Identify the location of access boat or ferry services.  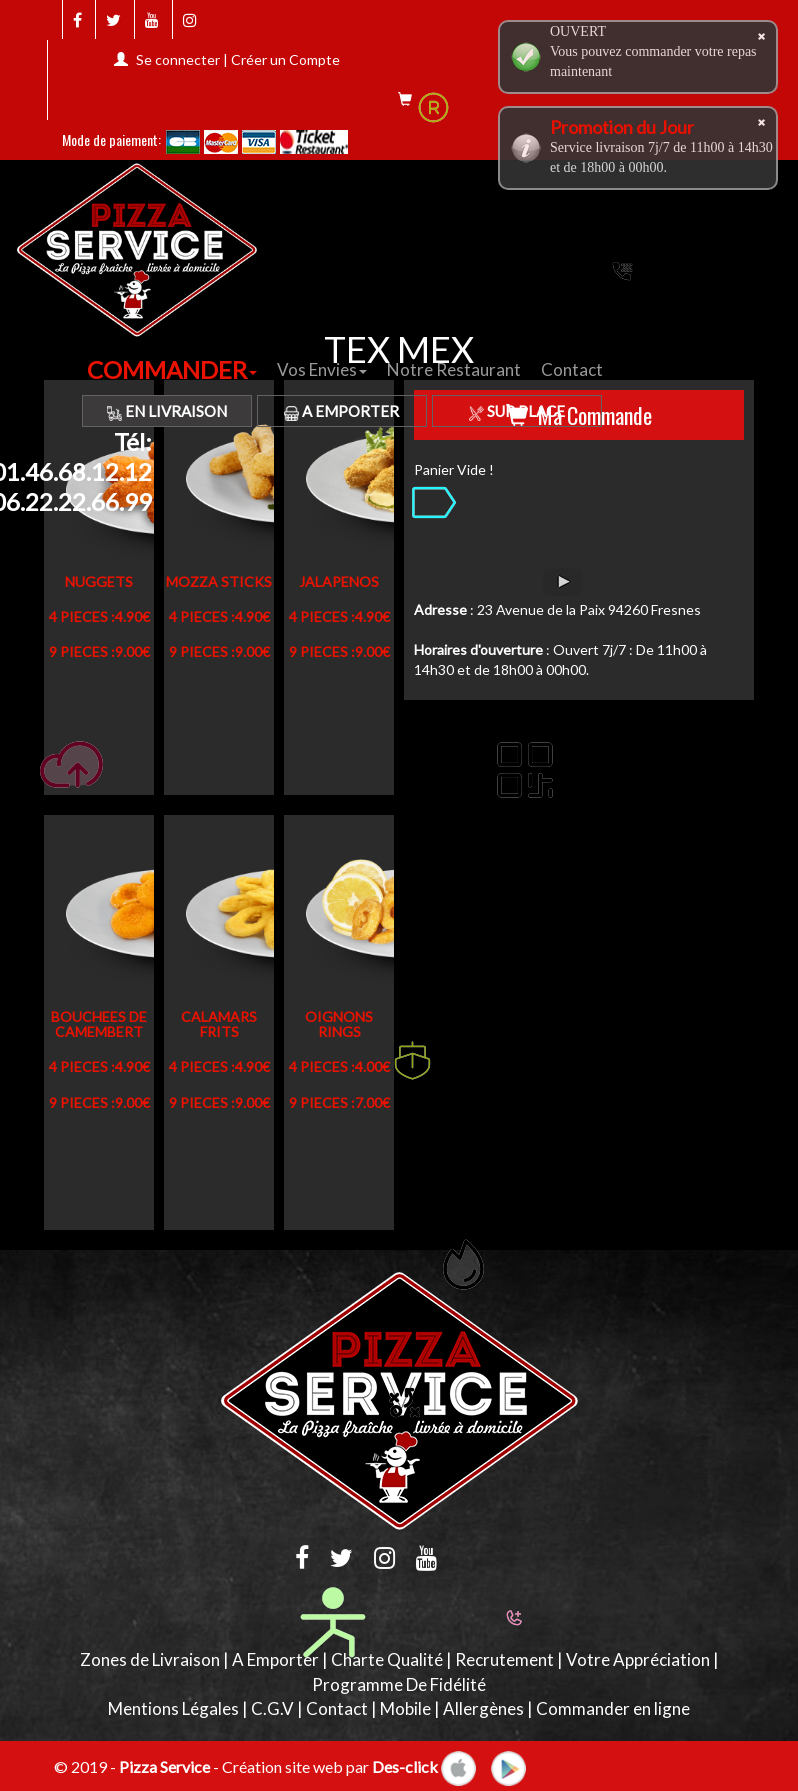
(412, 1060).